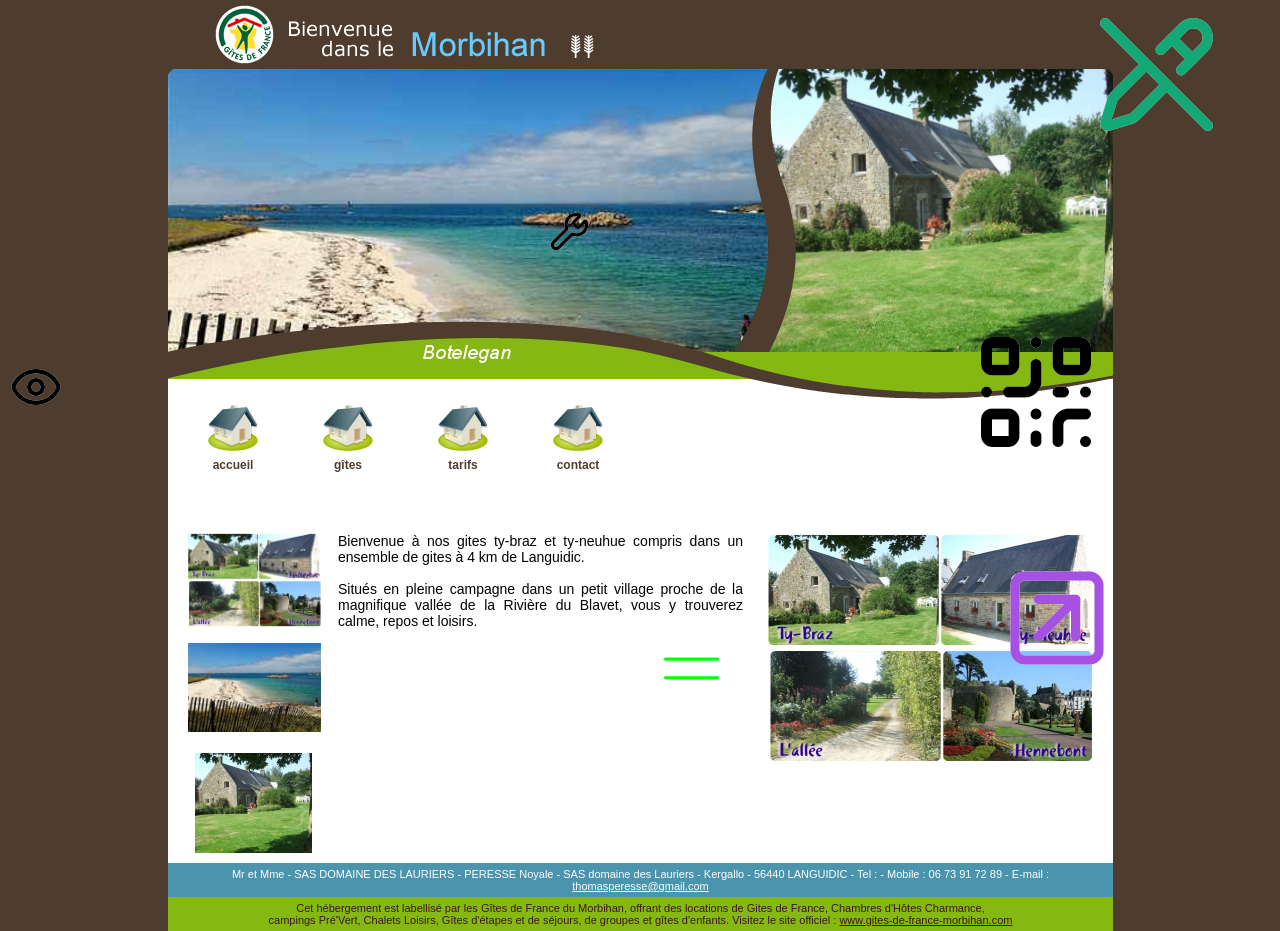 The width and height of the screenshot is (1280, 931). I want to click on access settings or configuration options, so click(569, 231).